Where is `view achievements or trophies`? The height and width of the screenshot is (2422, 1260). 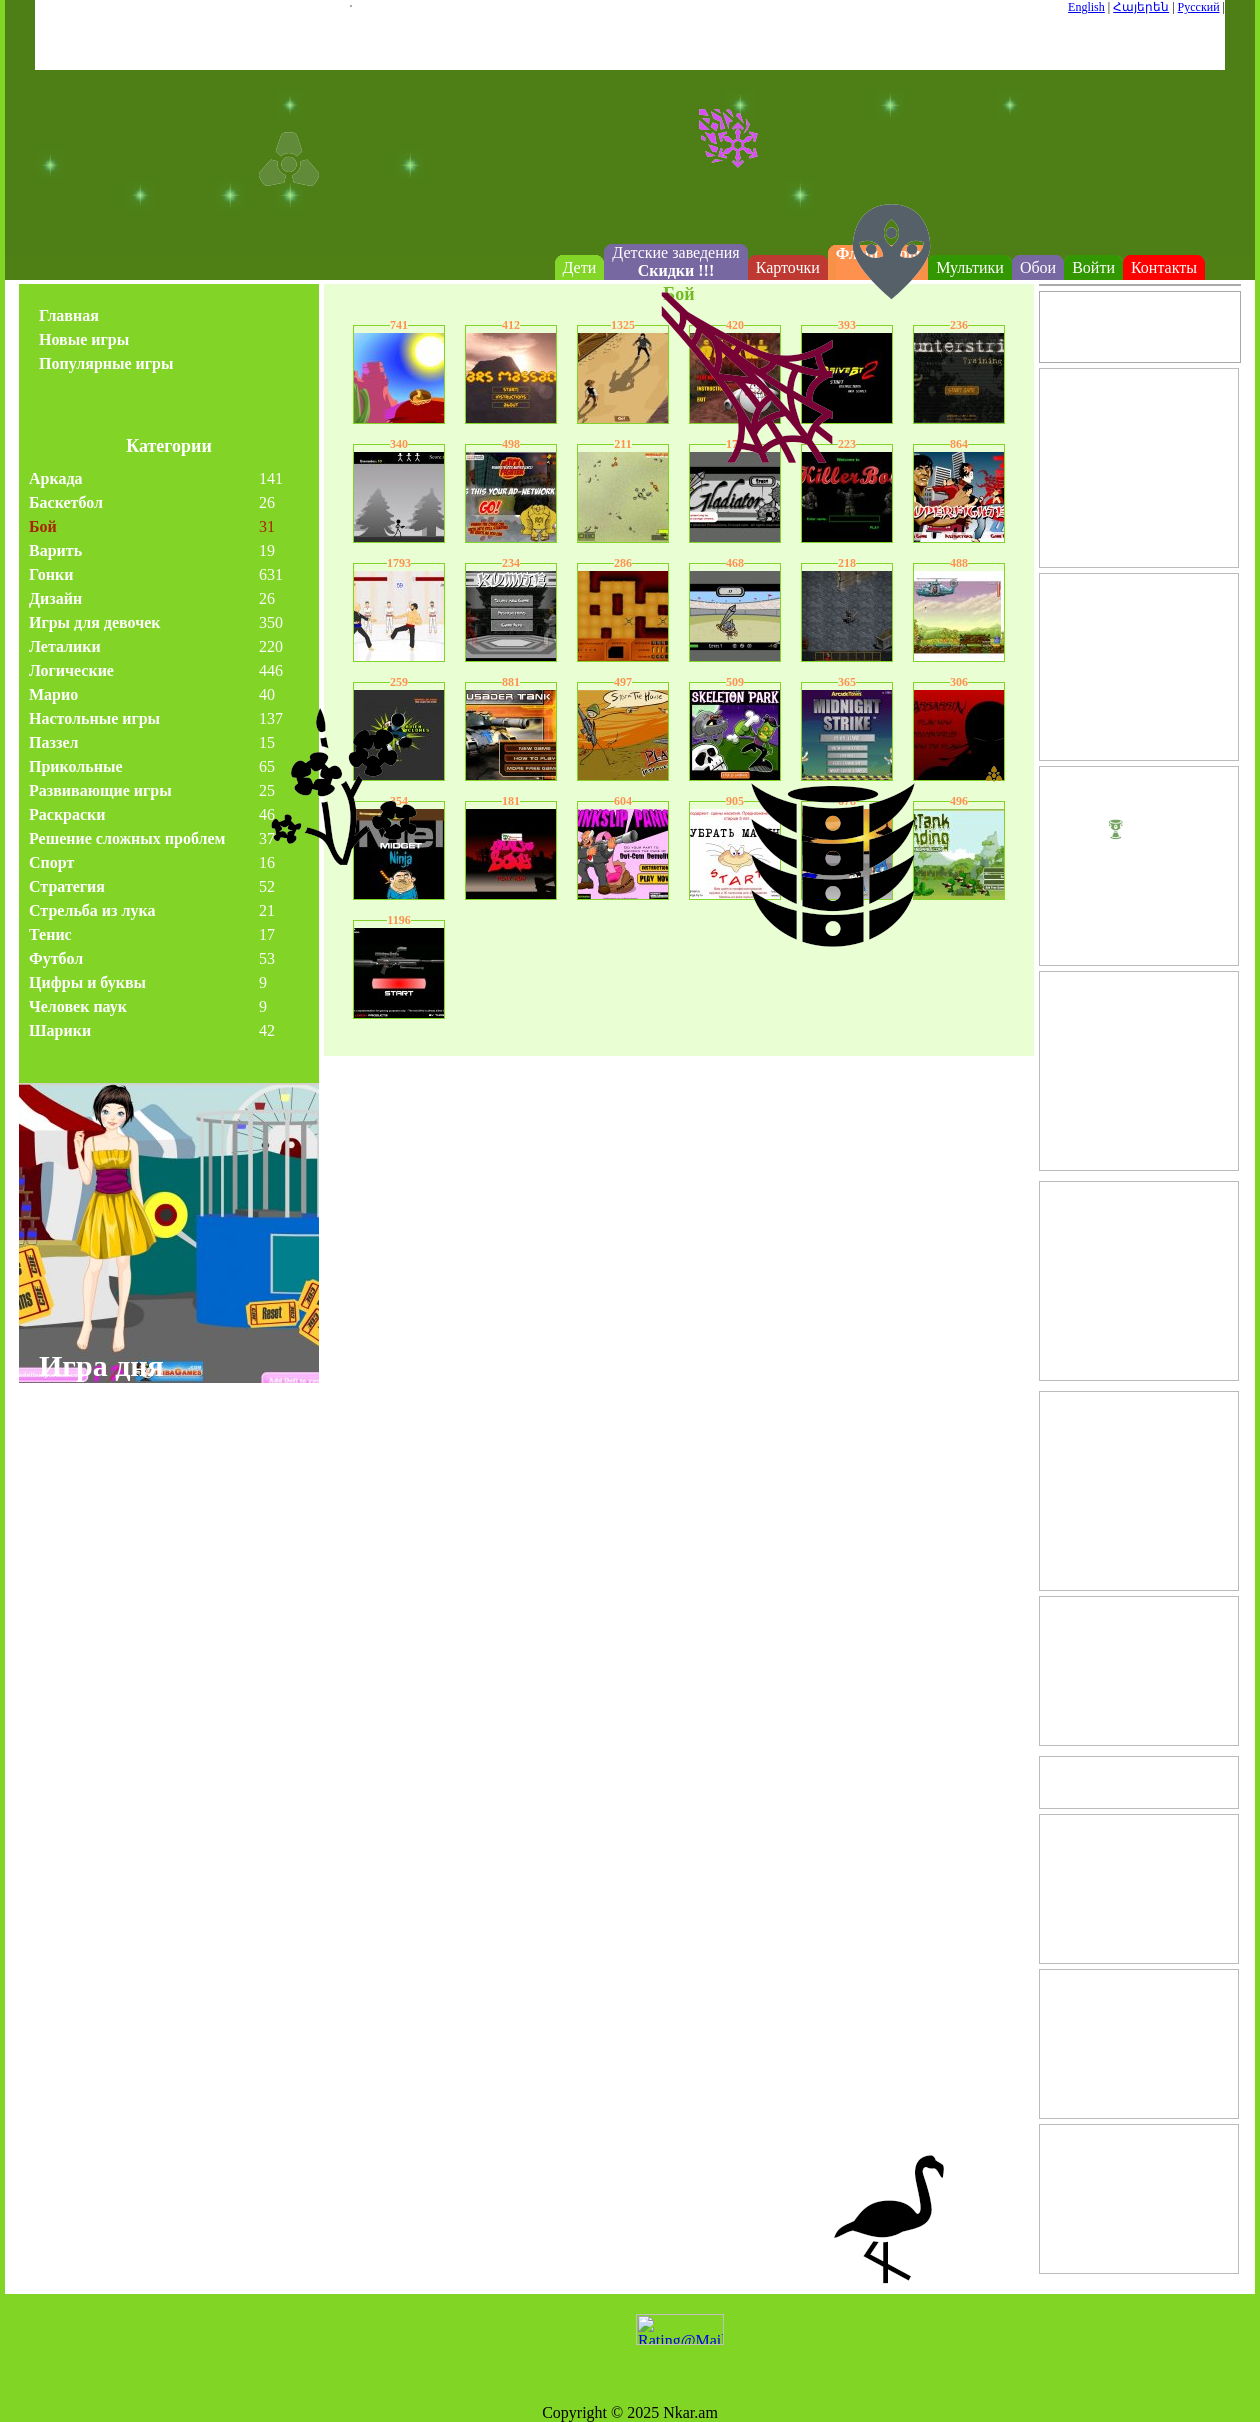 view achievements or trophies is located at coordinates (1115, 829).